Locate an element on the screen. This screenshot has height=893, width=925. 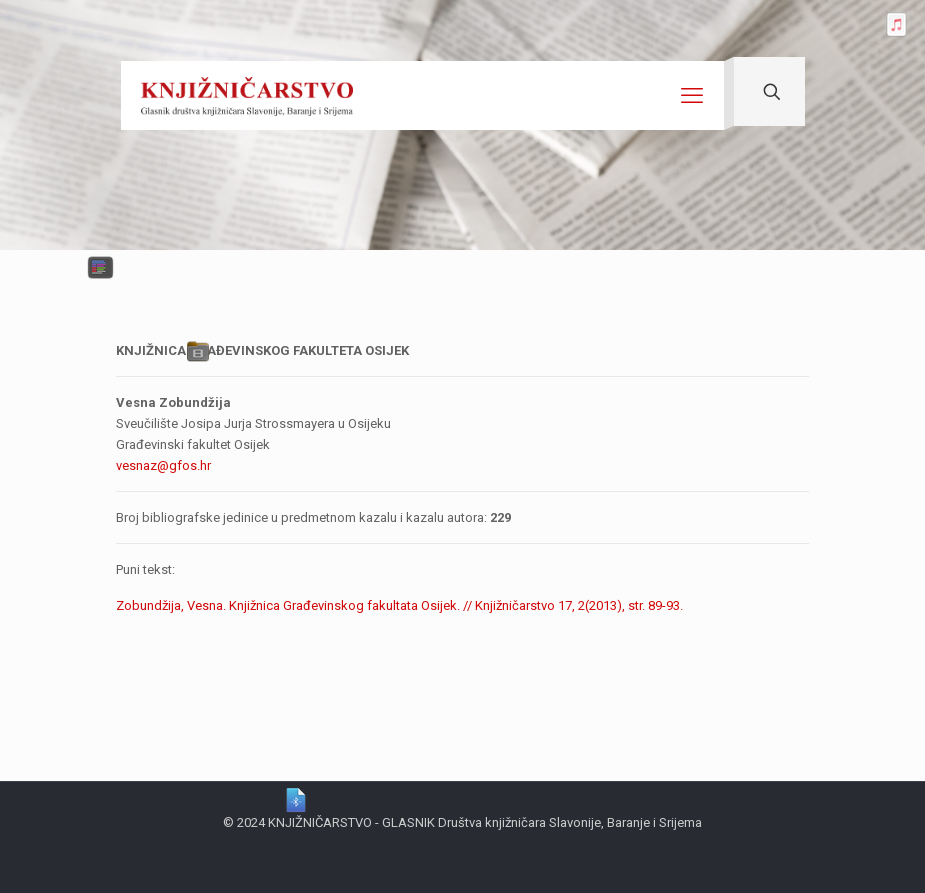
open software development tools is located at coordinates (100, 267).